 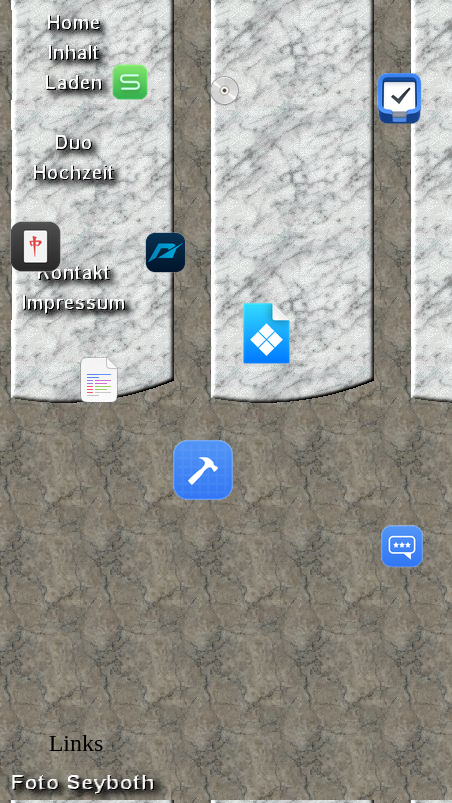 What do you see at coordinates (266, 334) in the screenshot?
I see `windows control panel file running through wine compatibility layer` at bounding box center [266, 334].